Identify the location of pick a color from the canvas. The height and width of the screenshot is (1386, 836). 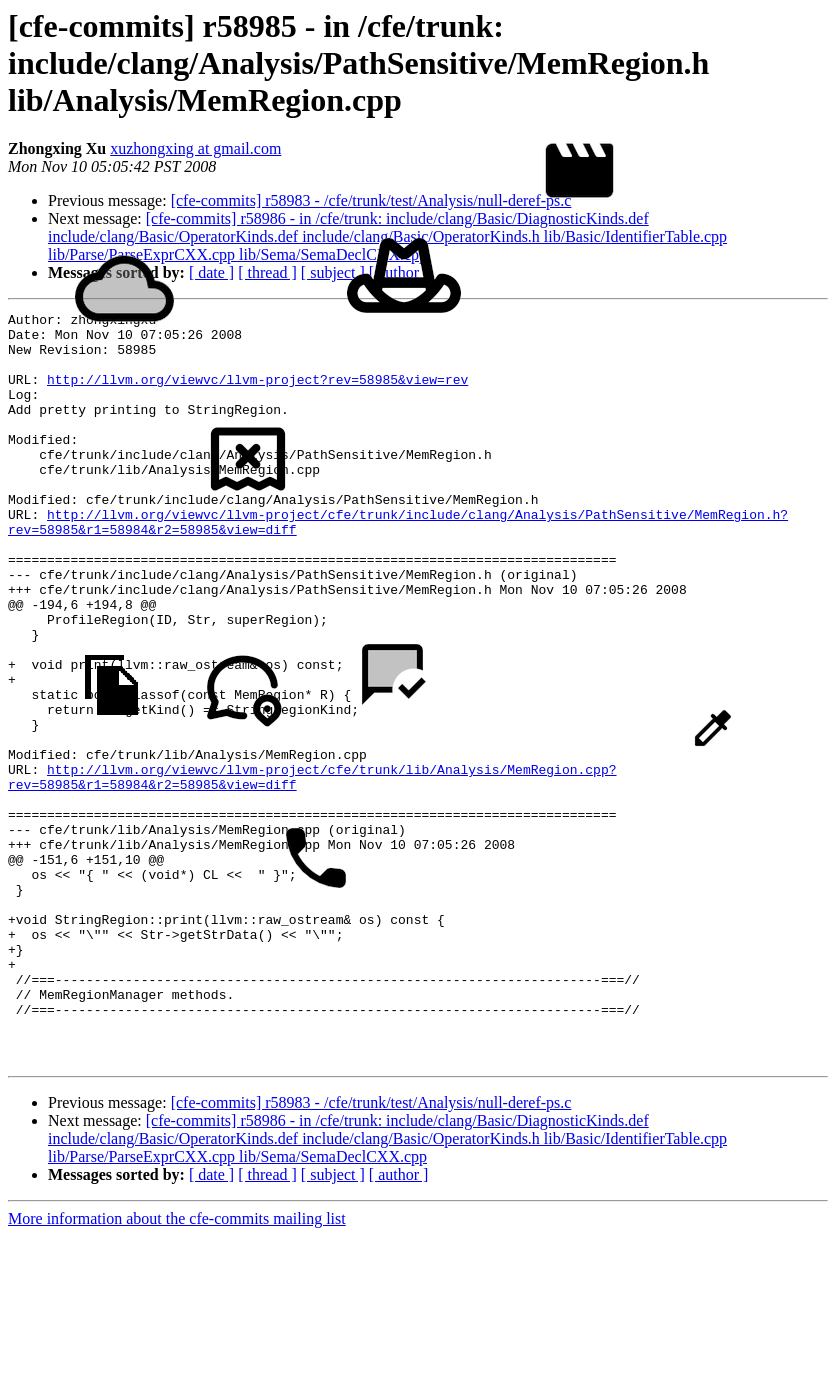
(713, 728).